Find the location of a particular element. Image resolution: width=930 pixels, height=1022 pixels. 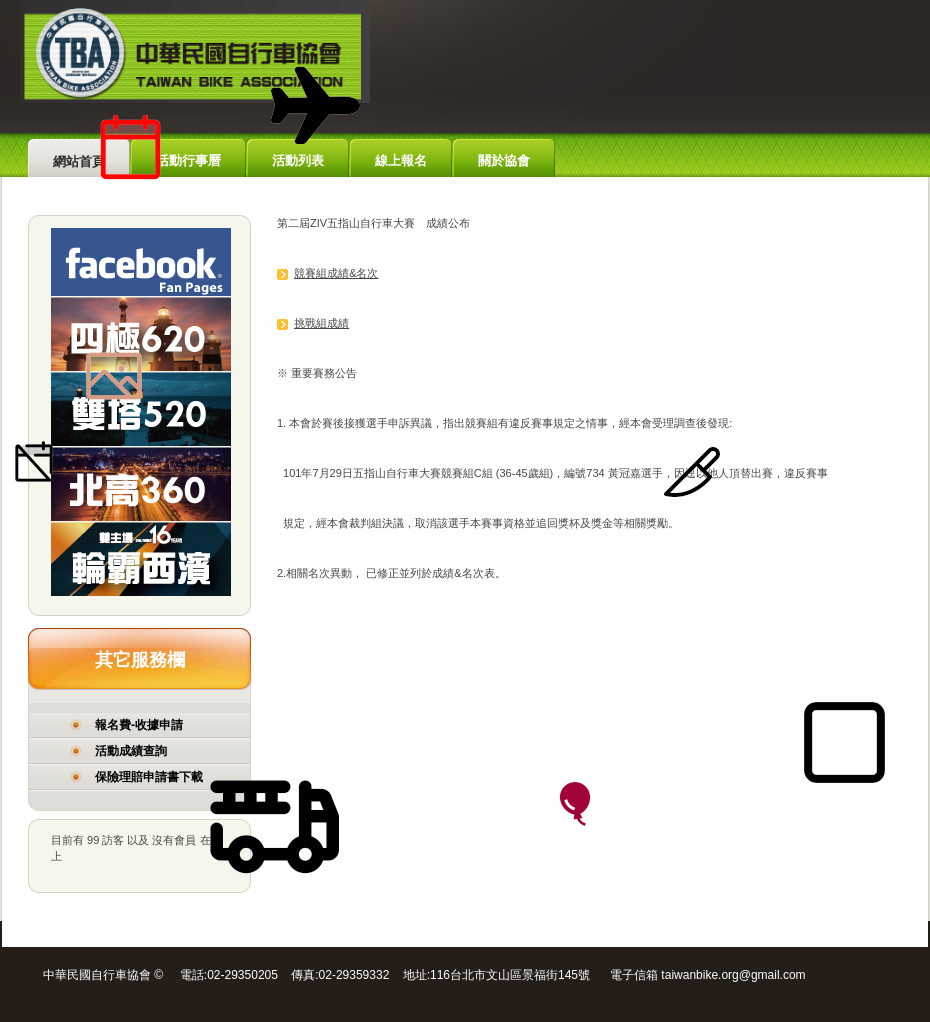

access cutting or slicing tools is located at coordinates (692, 473).